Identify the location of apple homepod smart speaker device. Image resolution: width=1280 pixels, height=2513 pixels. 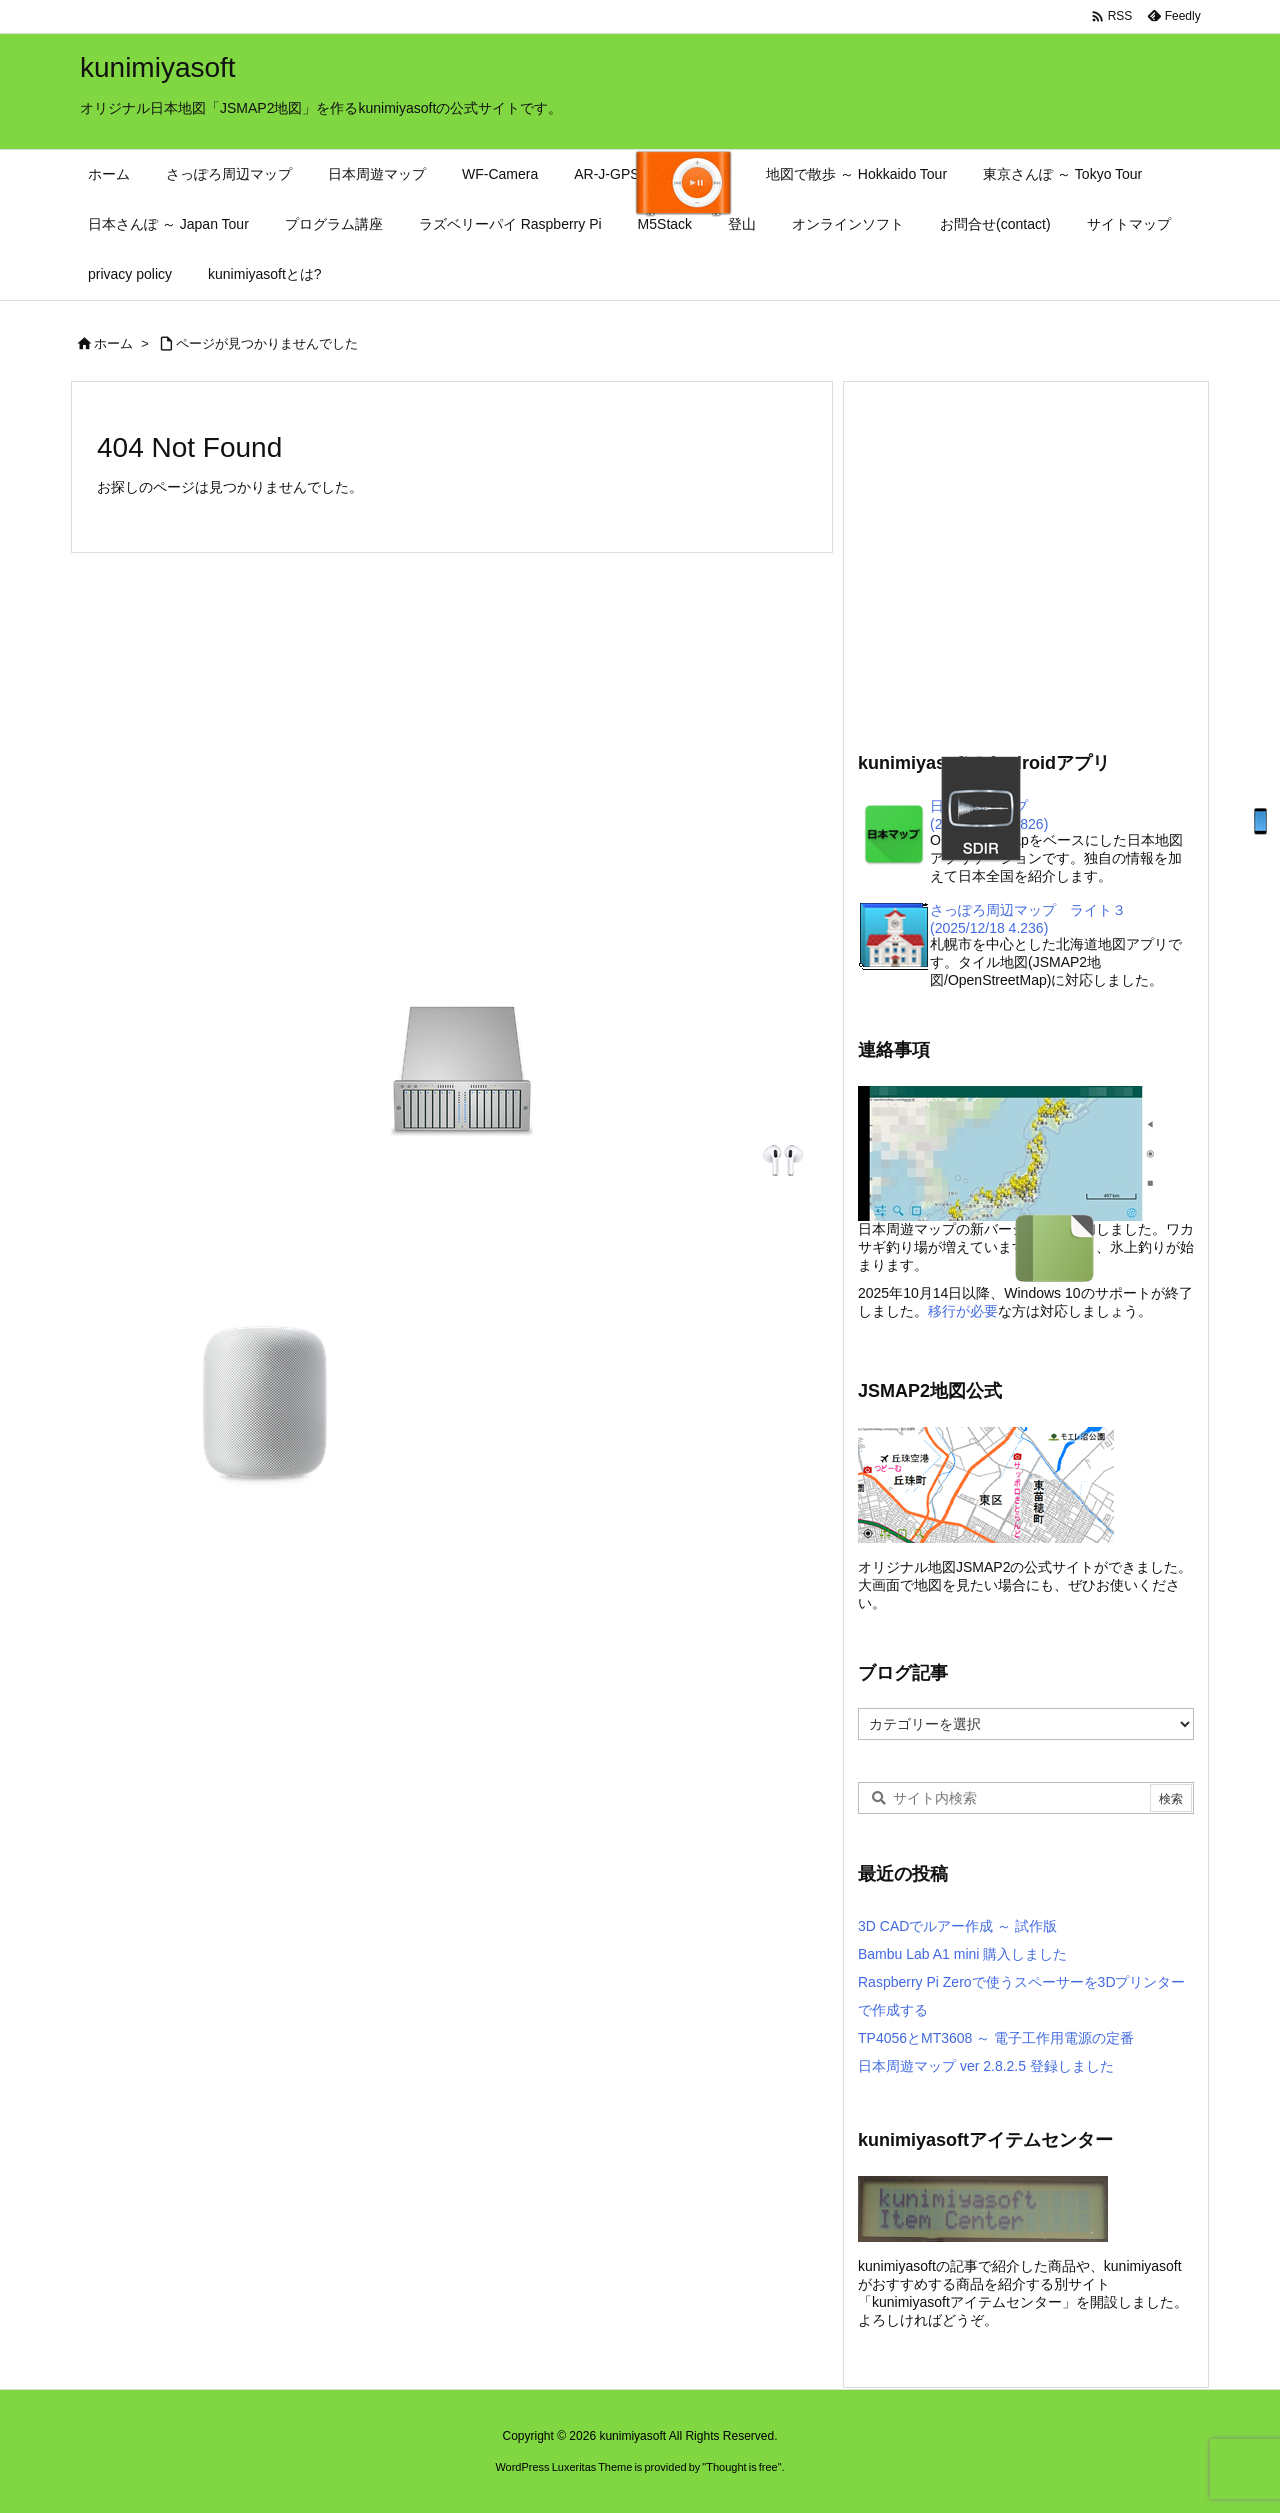
(265, 1405).